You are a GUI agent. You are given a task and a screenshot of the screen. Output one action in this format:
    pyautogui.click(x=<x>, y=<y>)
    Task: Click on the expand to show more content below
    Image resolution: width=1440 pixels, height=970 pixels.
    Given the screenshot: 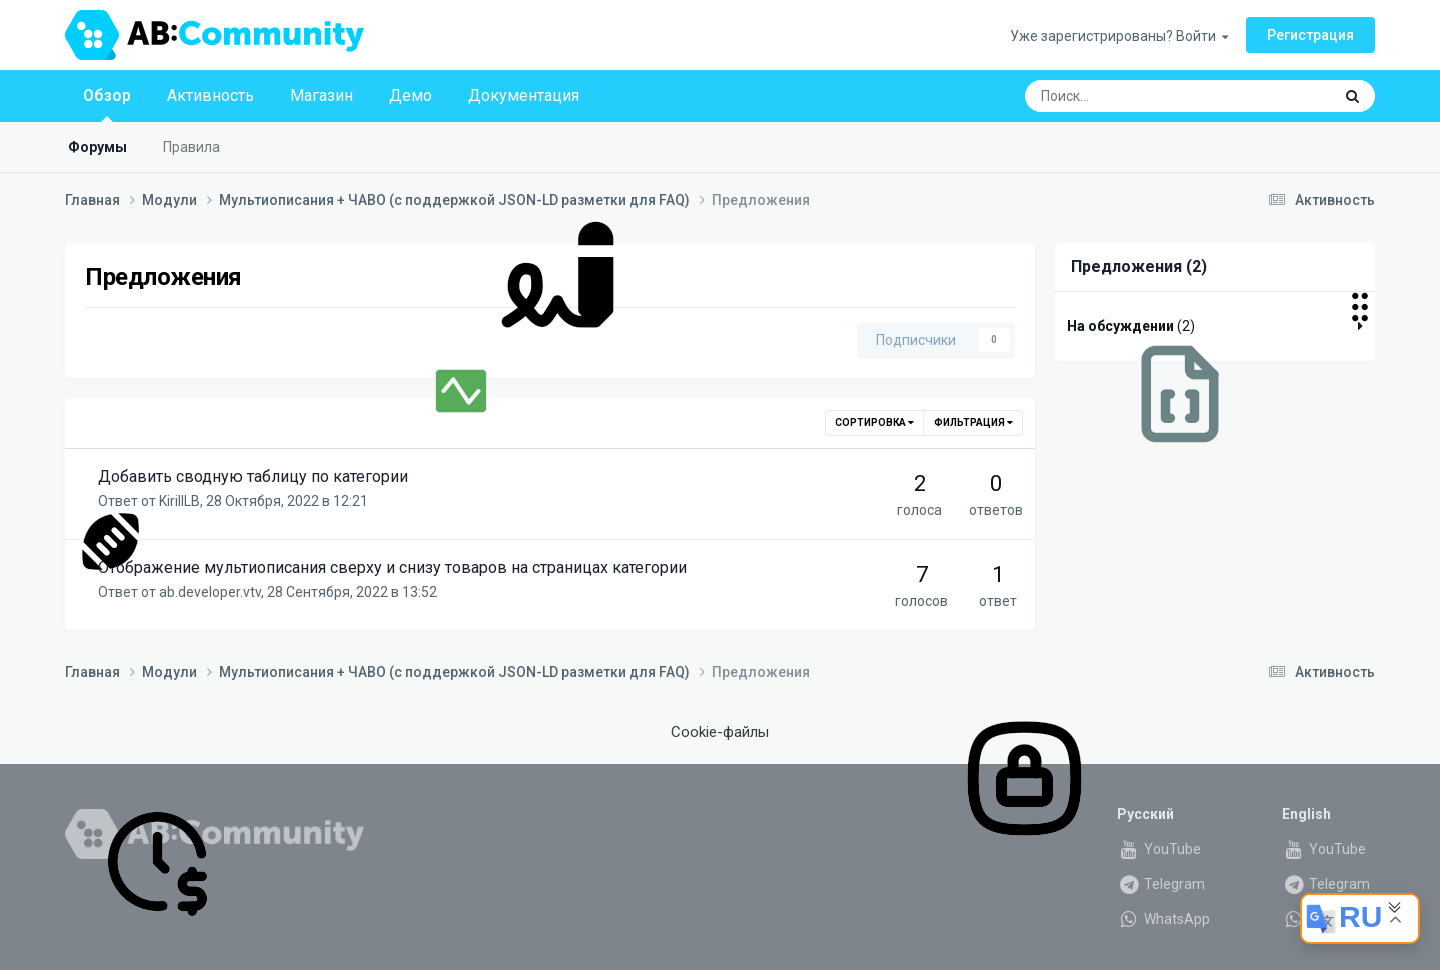 What is the action you would take?
    pyautogui.click(x=1394, y=907)
    